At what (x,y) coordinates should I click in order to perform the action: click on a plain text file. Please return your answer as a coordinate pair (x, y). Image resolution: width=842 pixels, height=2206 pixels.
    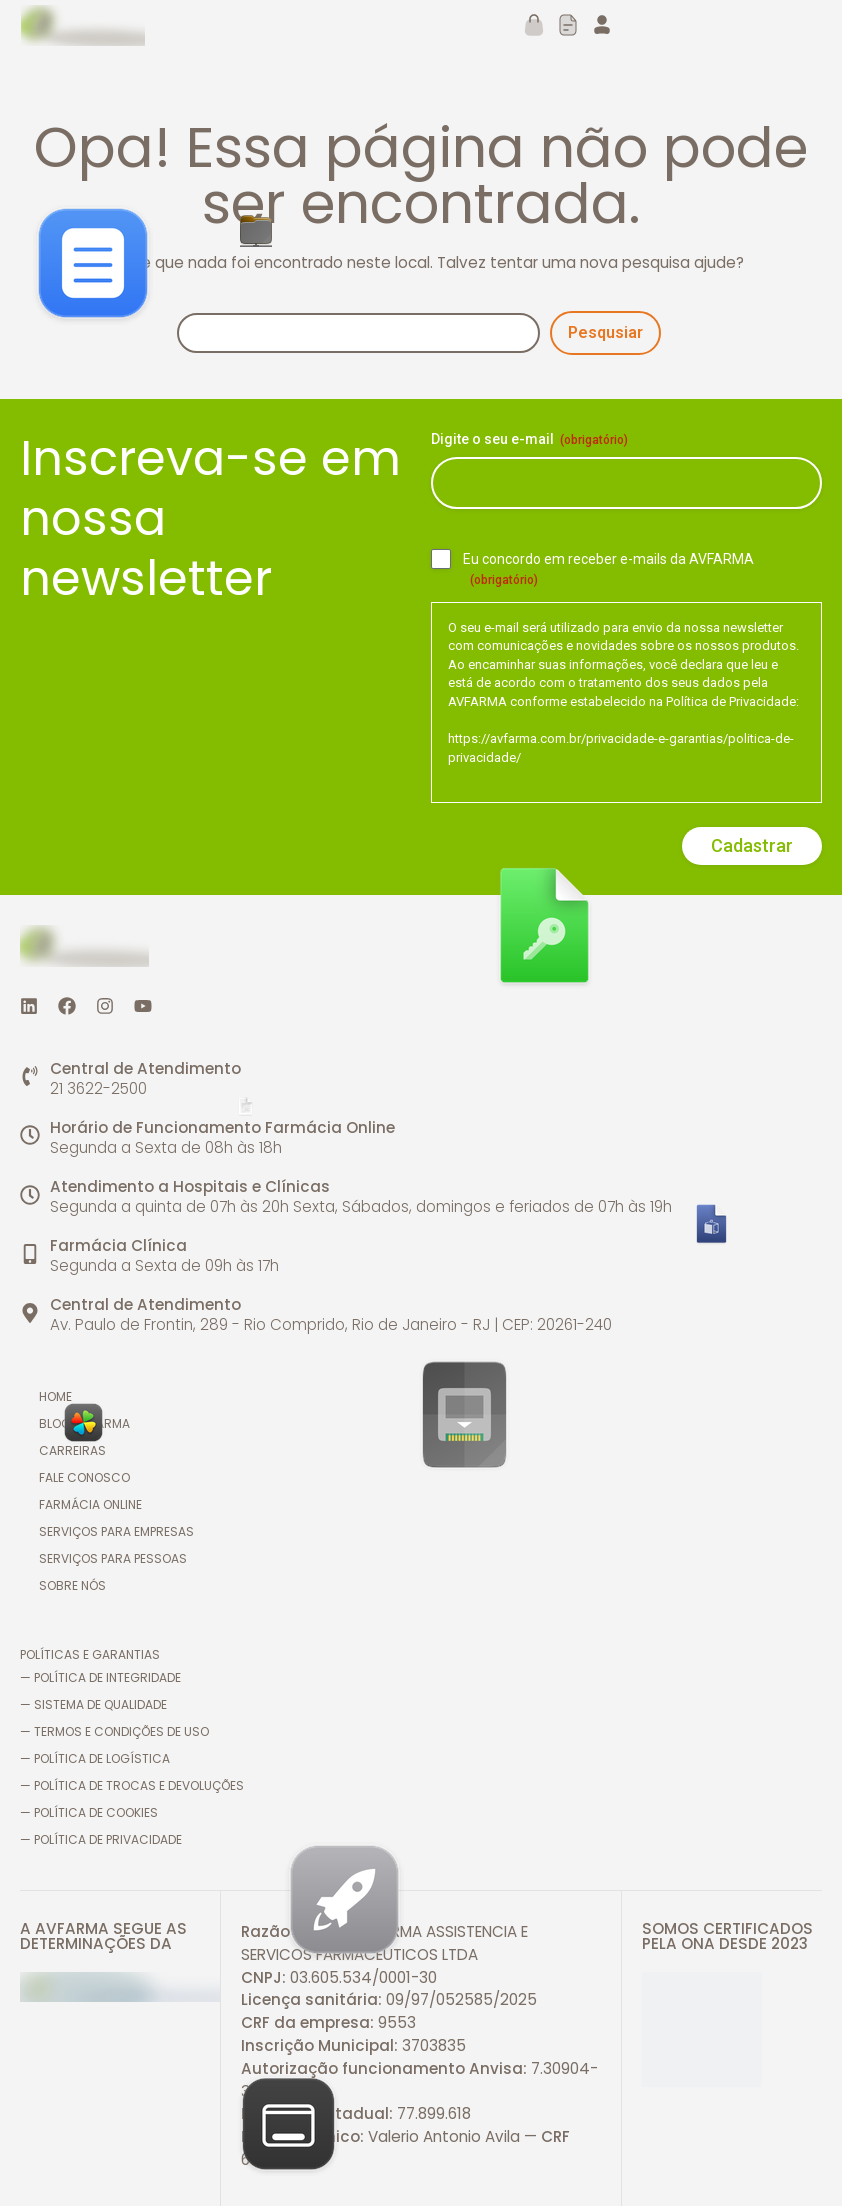
    Looking at the image, I should click on (245, 1106).